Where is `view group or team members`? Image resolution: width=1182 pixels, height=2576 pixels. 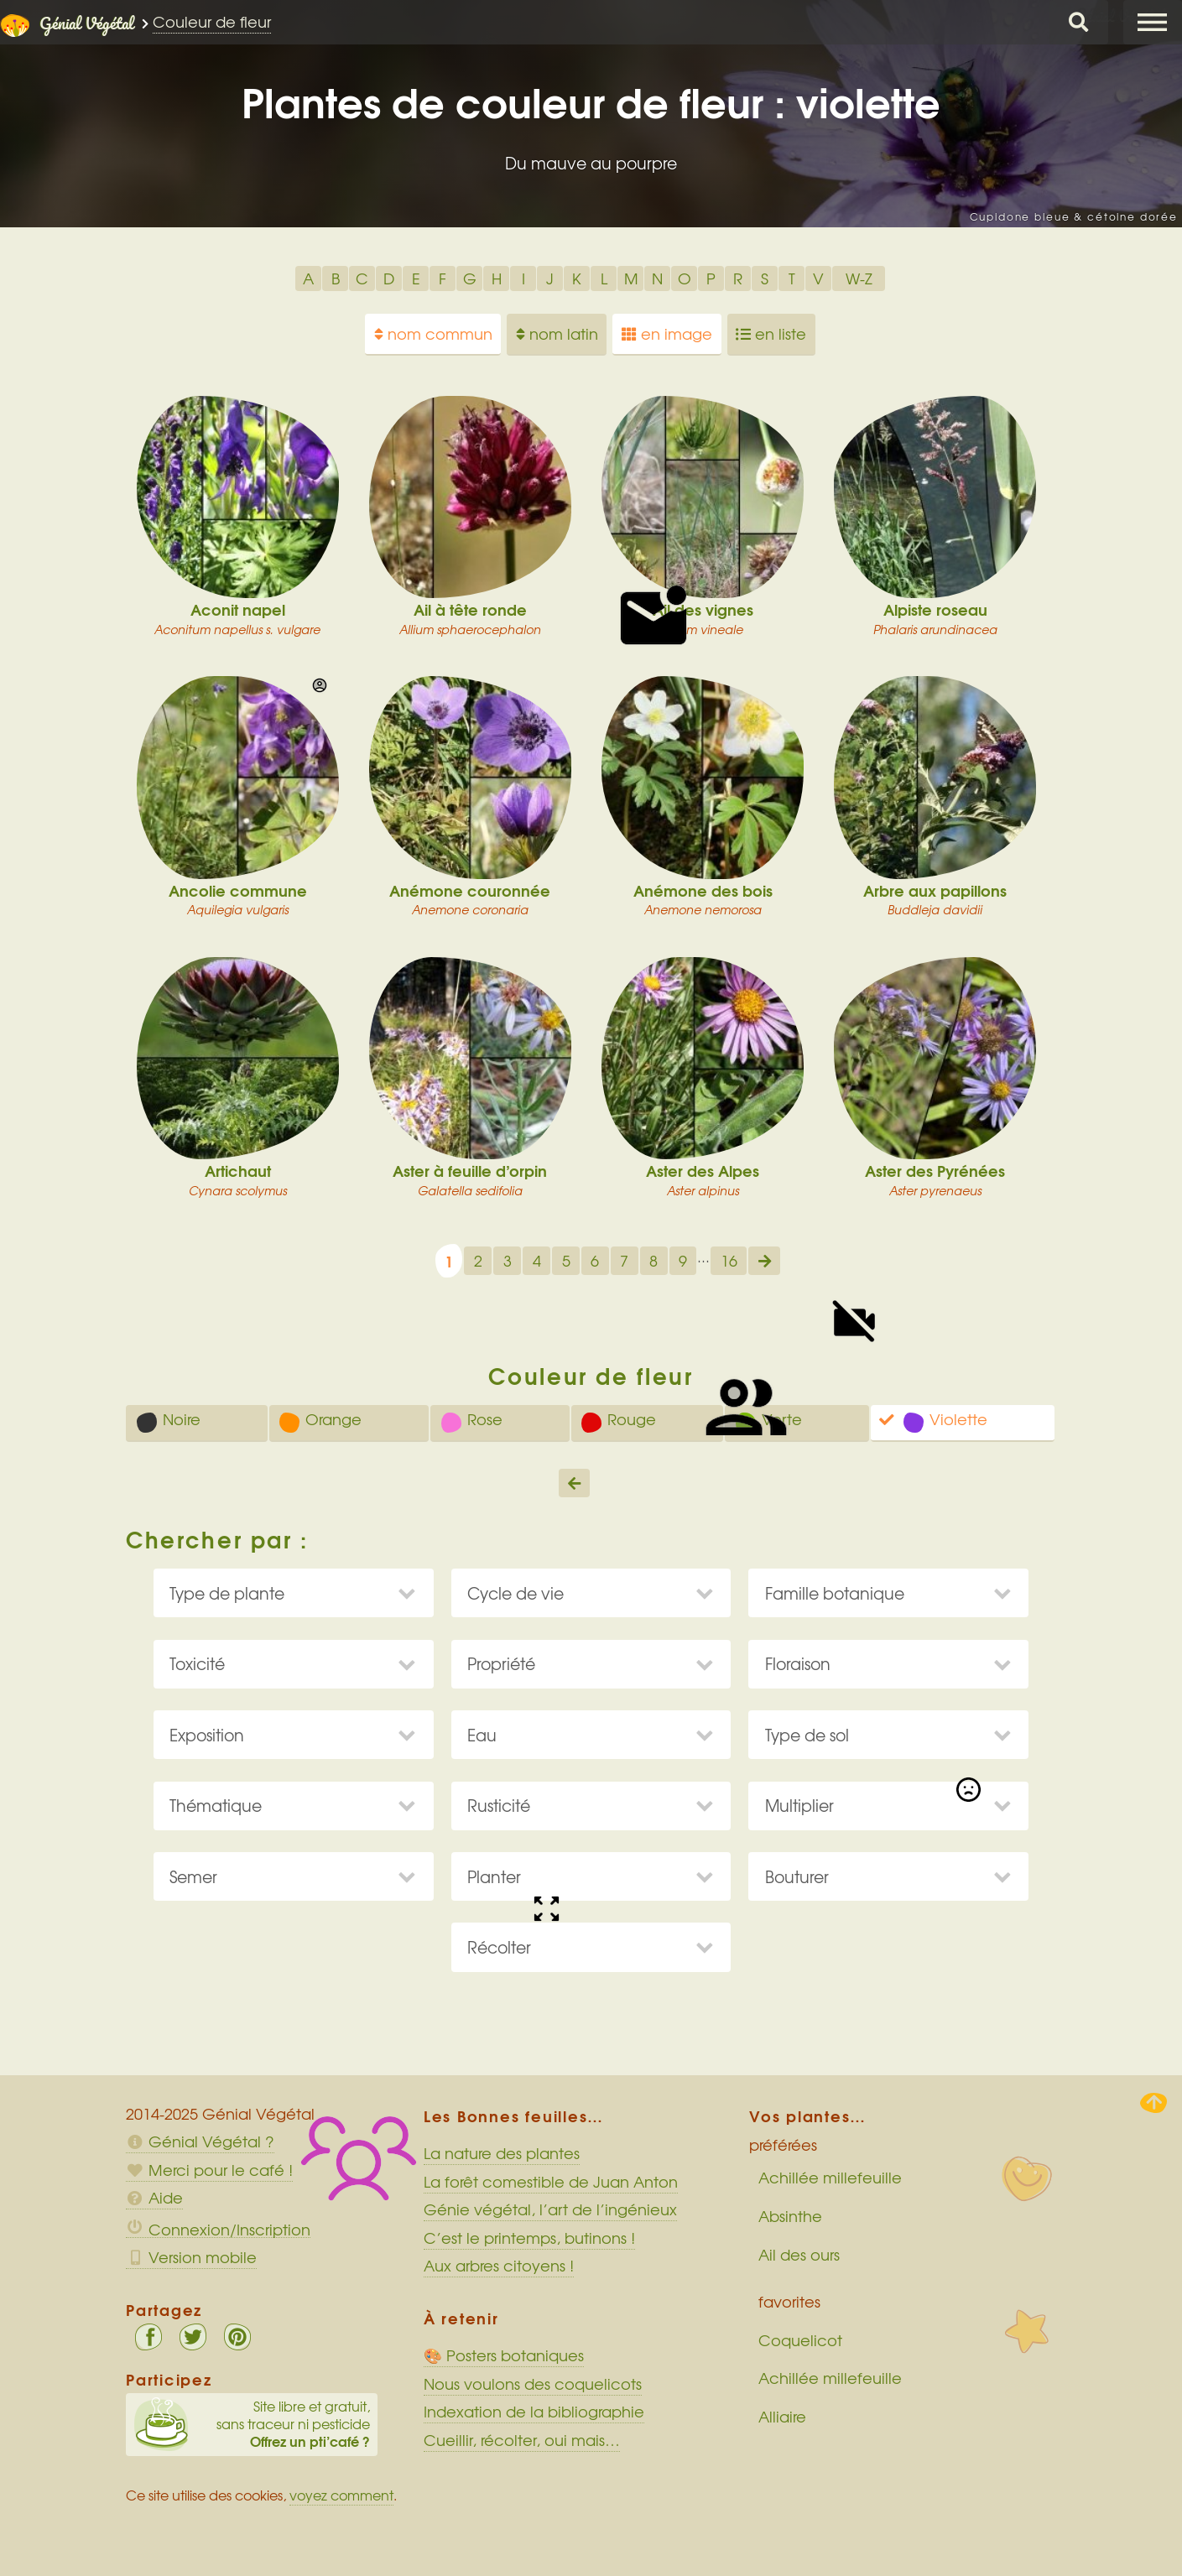
view group or team members is located at coordinates (358, 2154).